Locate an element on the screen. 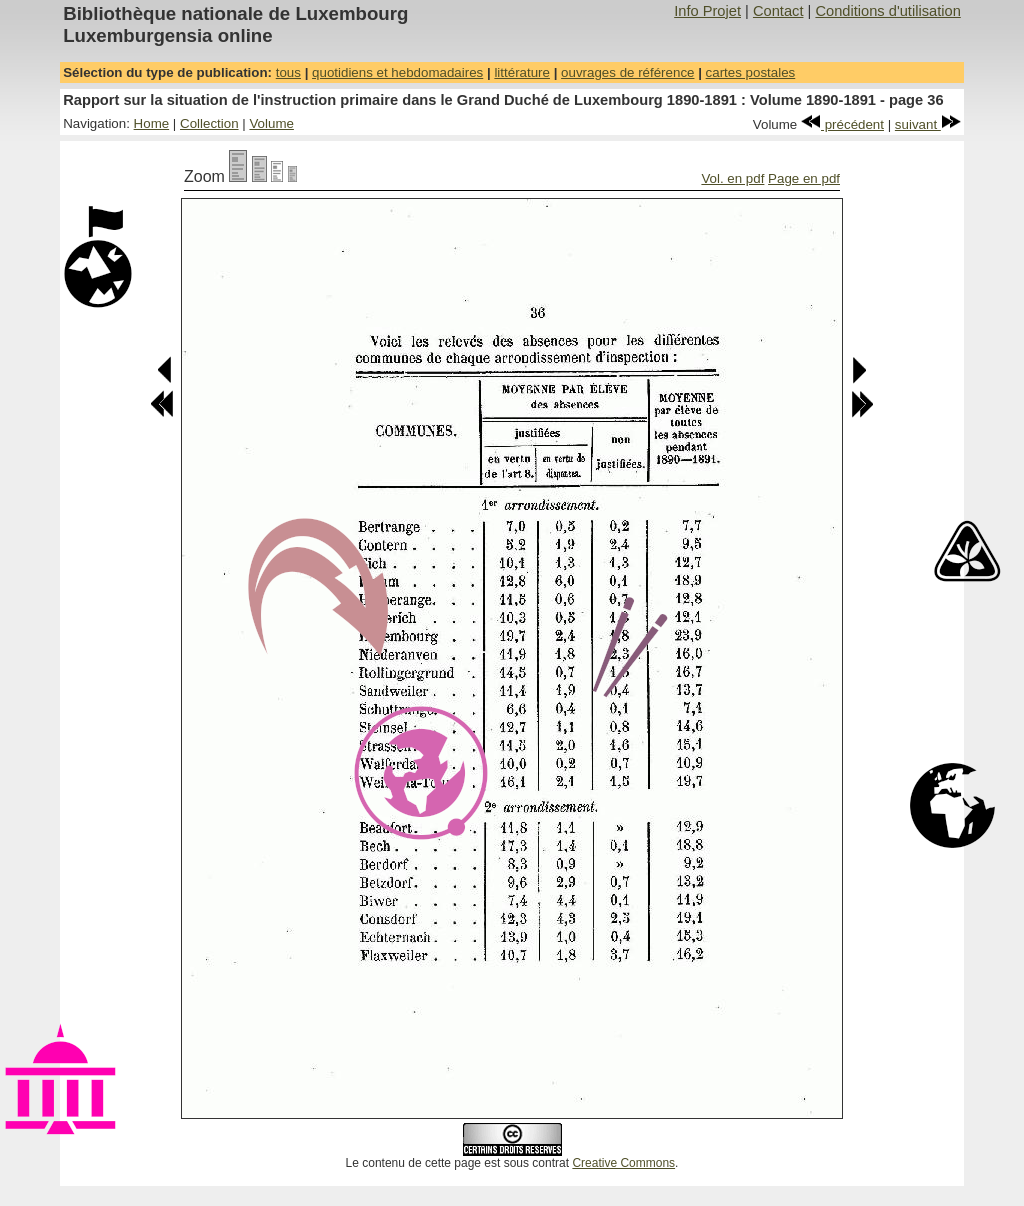  warning about environmental or ecological impact is located at coordinates (967, 554).